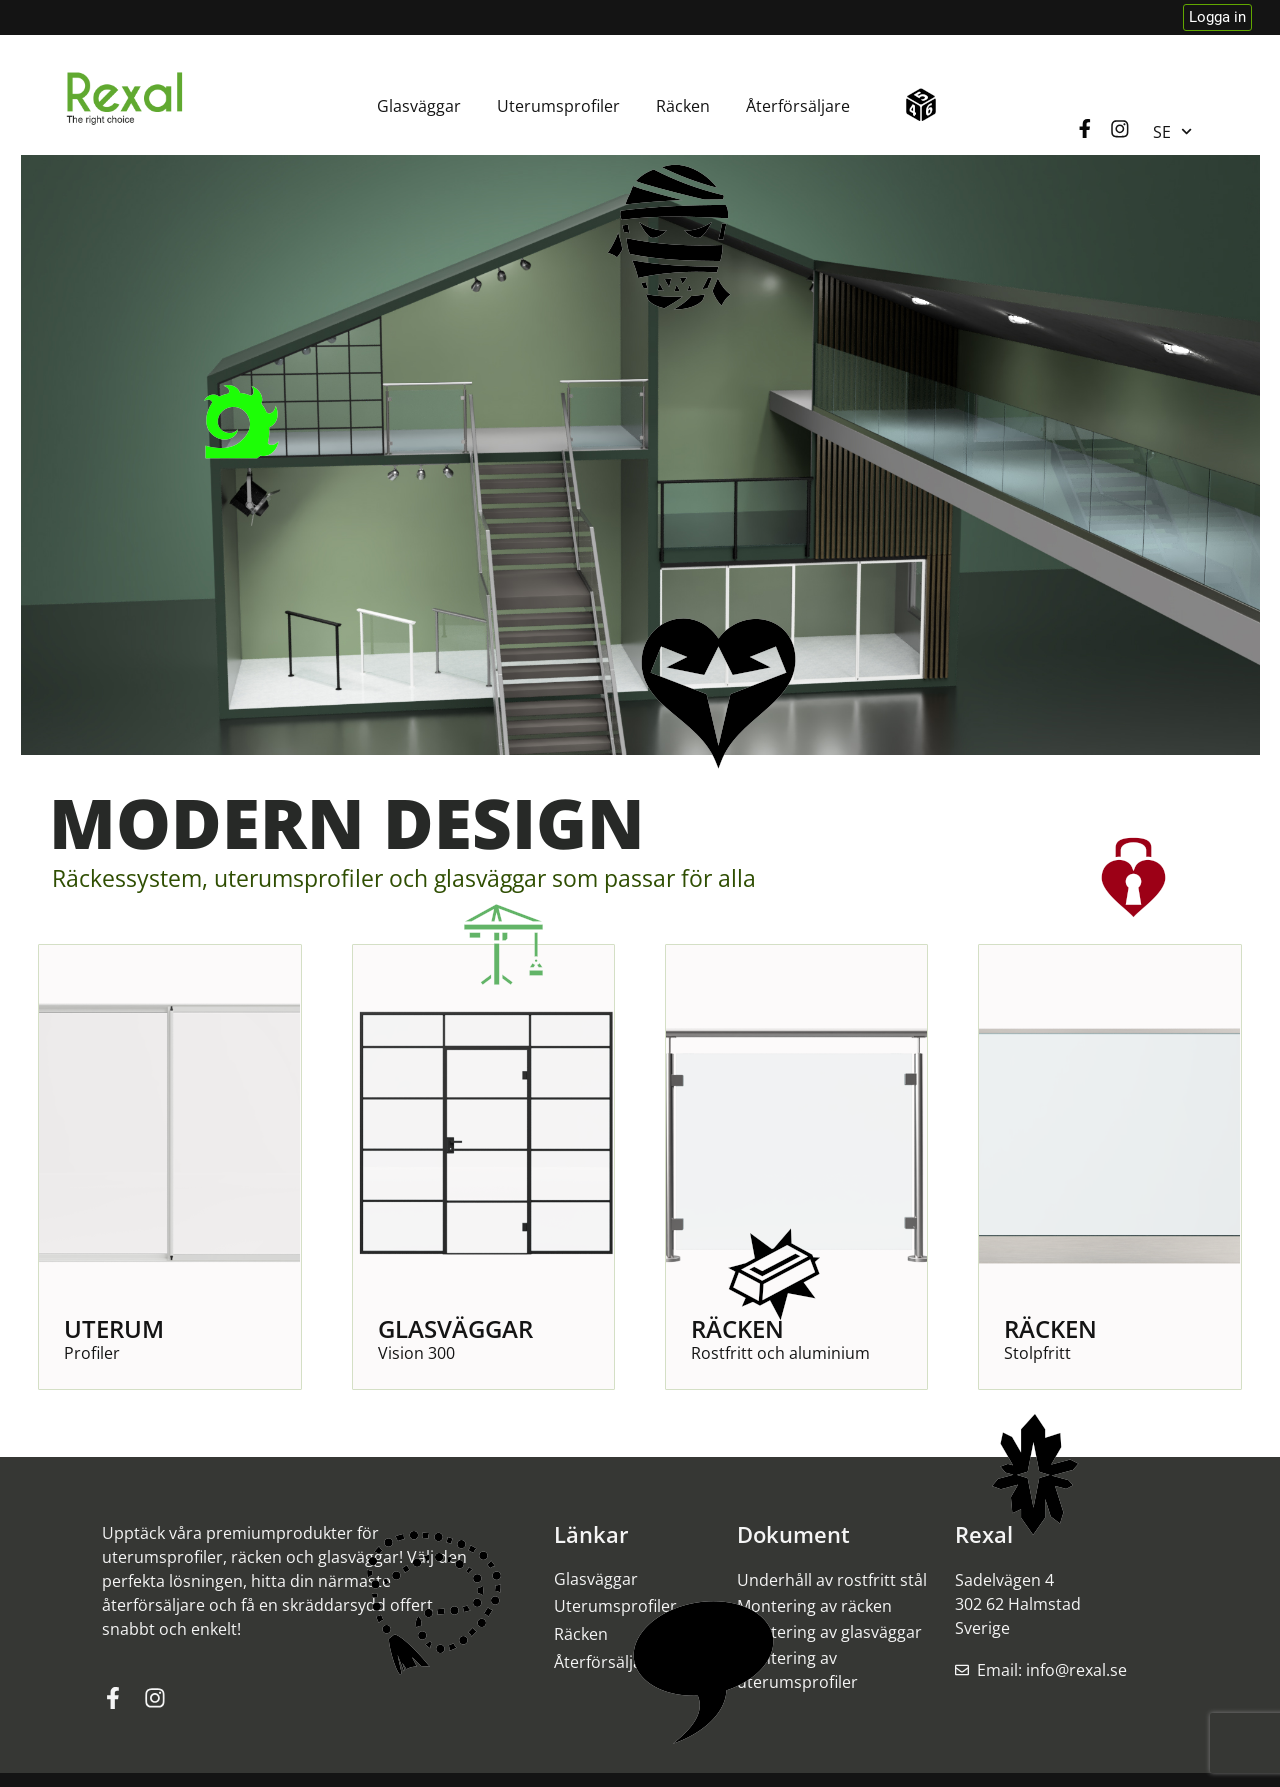 The image size is (1280, 1787). I want to click on roll the dice or start a random action, so click(921, 105).